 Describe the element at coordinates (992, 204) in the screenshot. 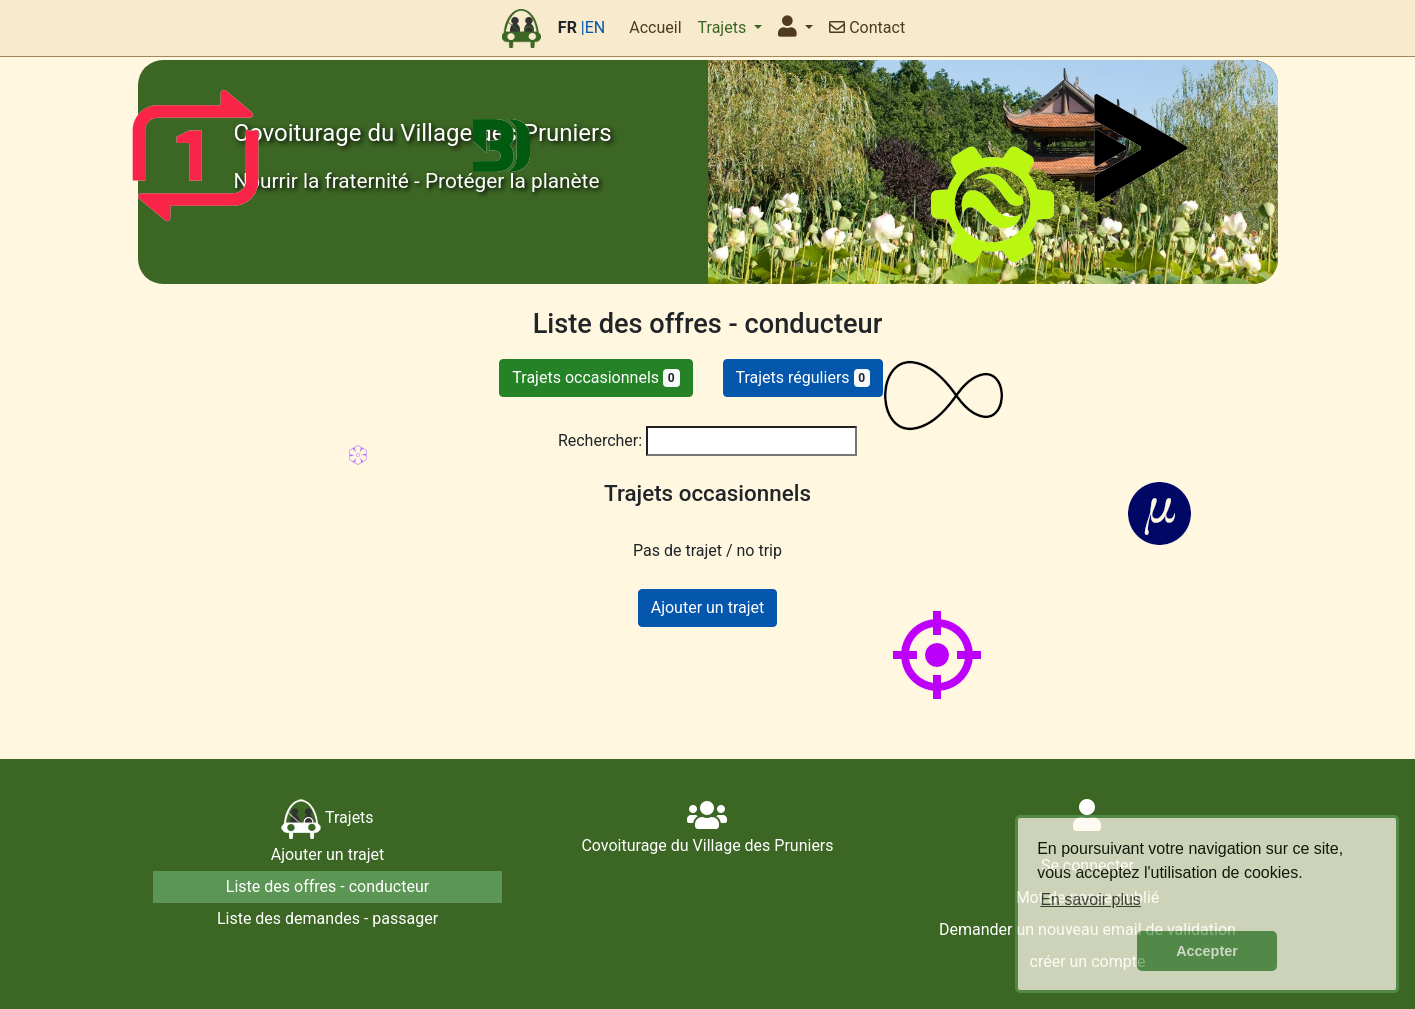

I see `open Google Earth Engine` at that location.